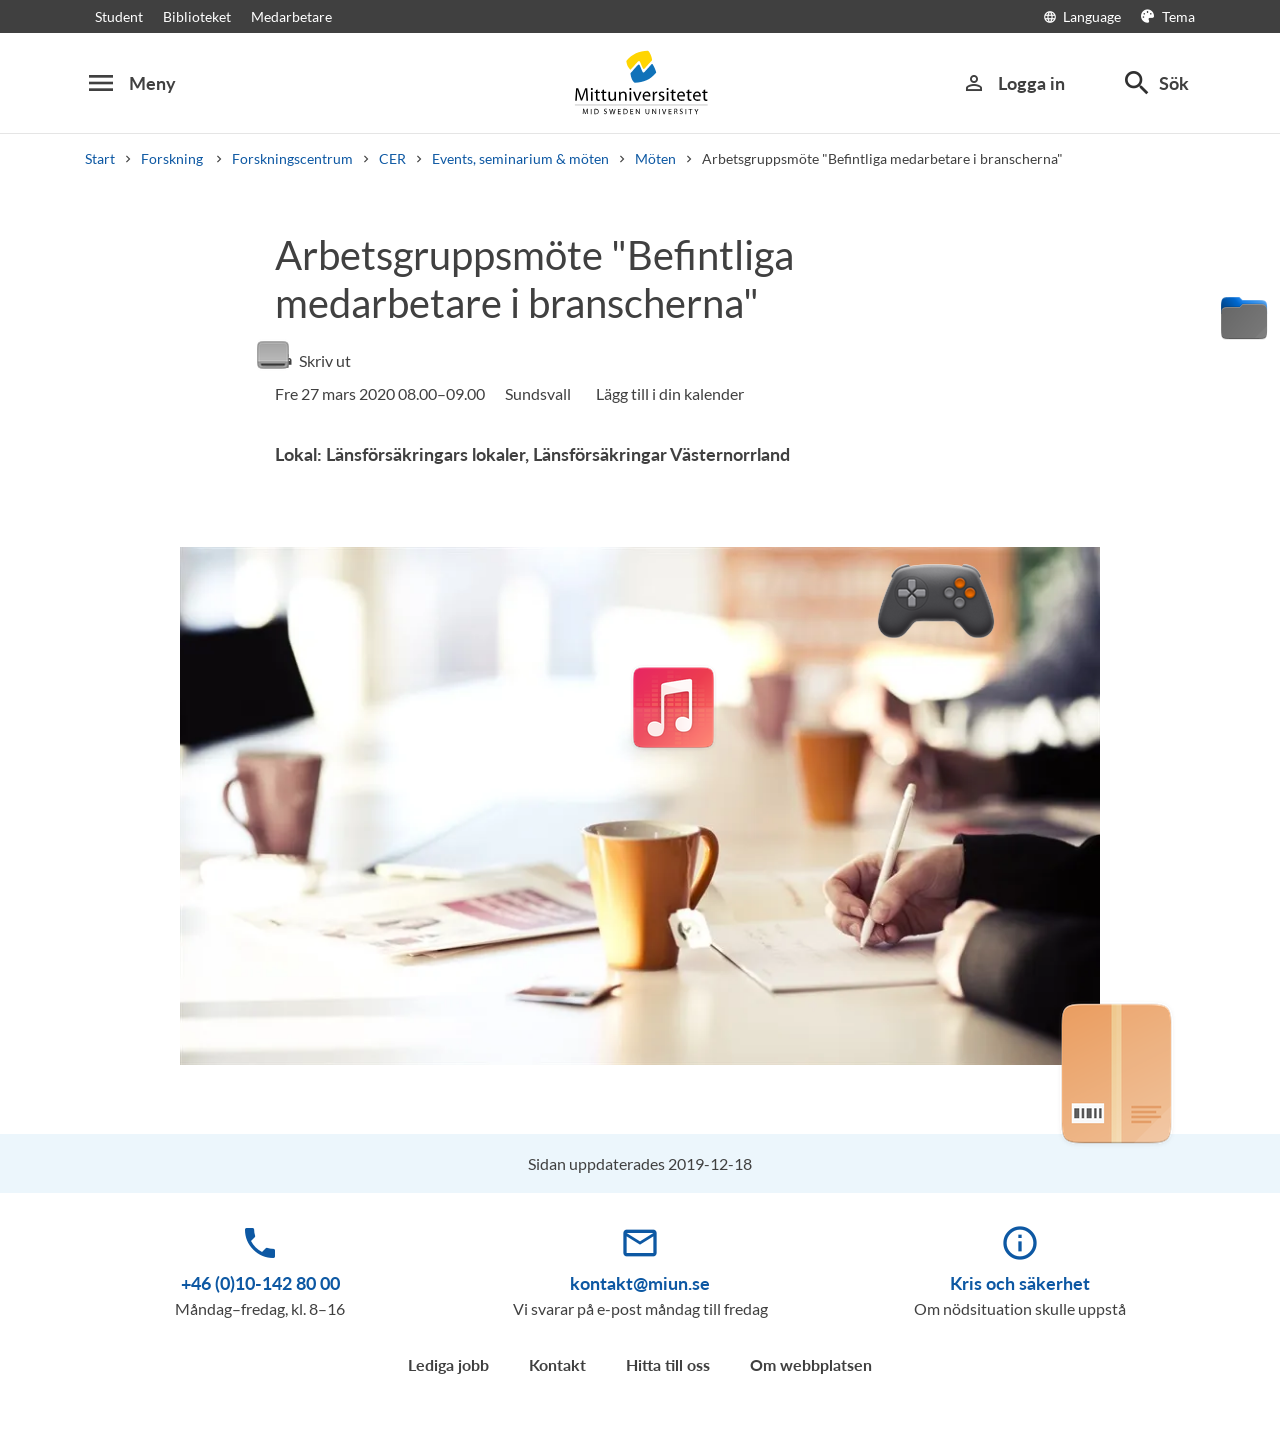  What do you see at coordinates (1244, 318) in the screenshot?
I see `open folder to view contents` at bounding box center [1244, 318].